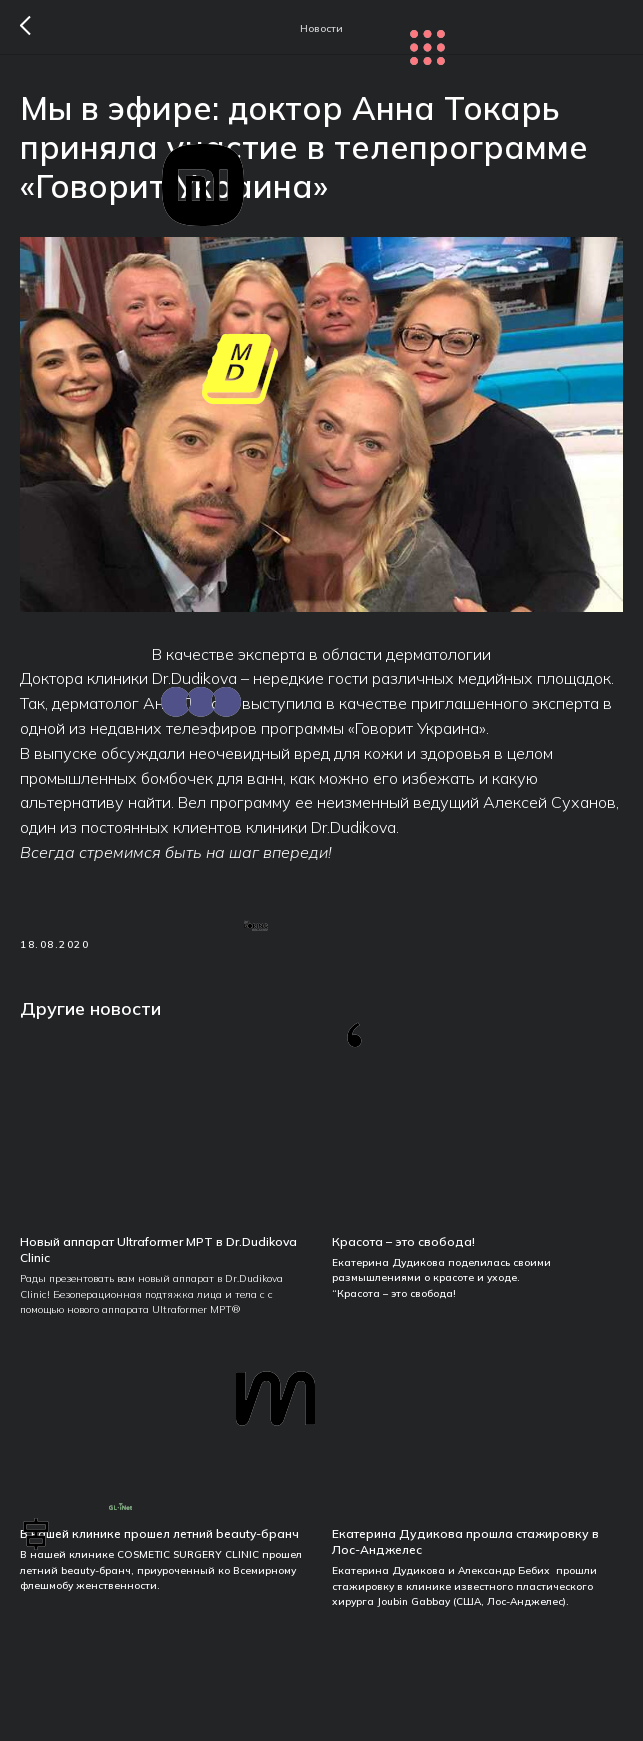 This screenshot has width=643, height=1741. What do you see at coordinates (240, 369) in the screenshot?
I see `mdbook documentation tool logo` at bounding box center [240, 369].